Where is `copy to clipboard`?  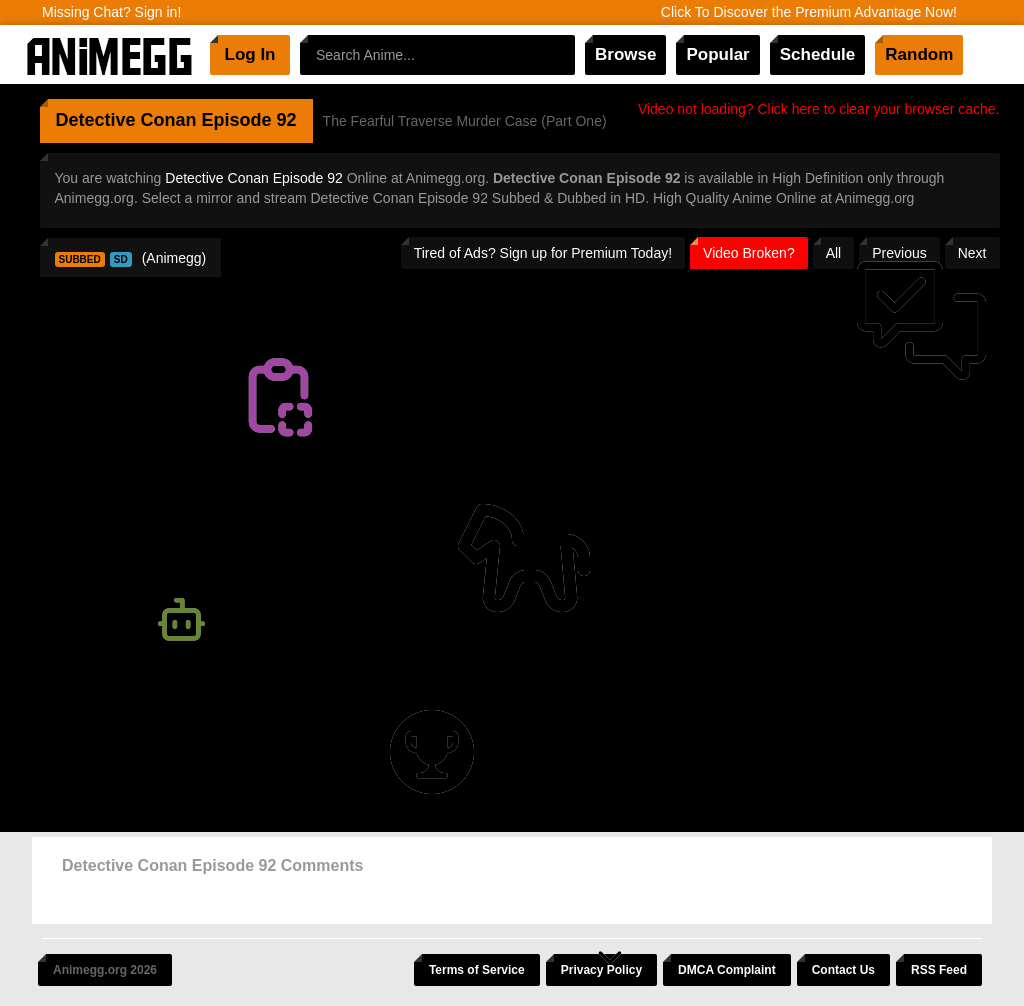 copy to clipboard is located at coordinates (278, 395).